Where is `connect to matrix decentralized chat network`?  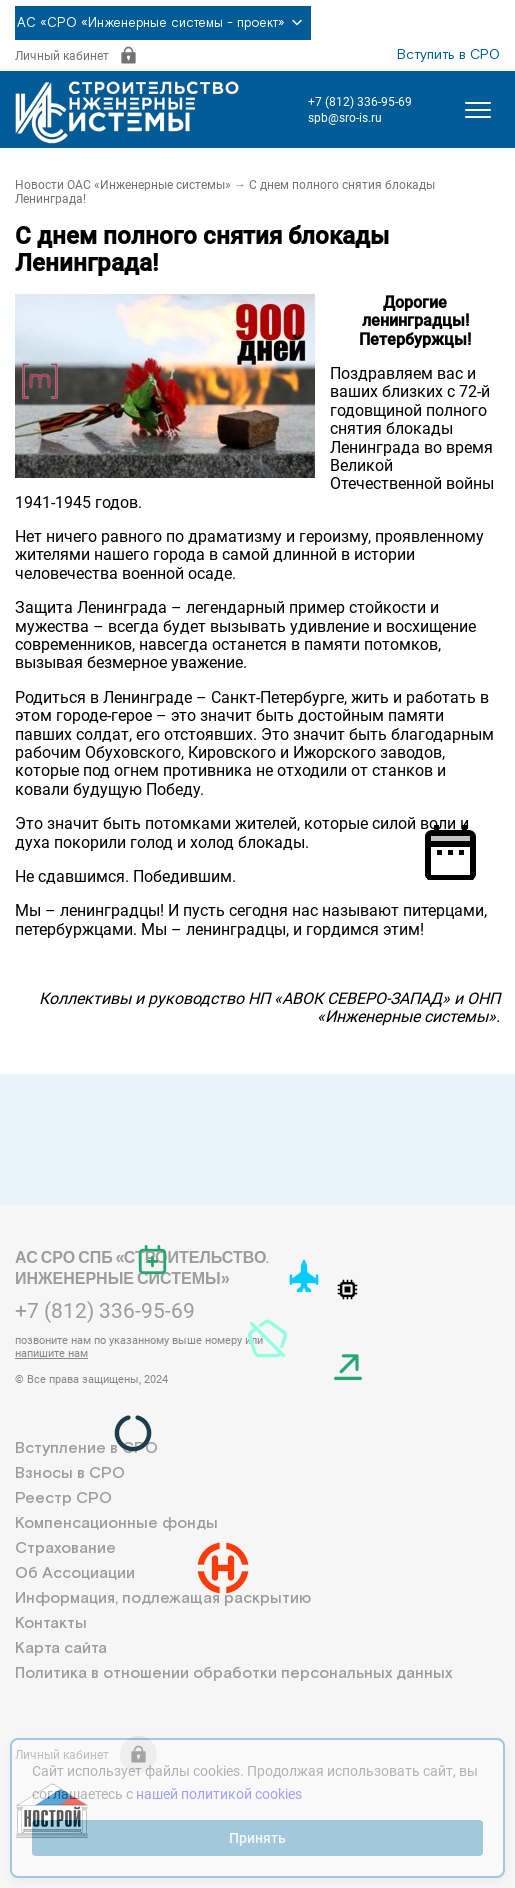
connect to matrix decentralized chat network is located at coordinates (40, 381).